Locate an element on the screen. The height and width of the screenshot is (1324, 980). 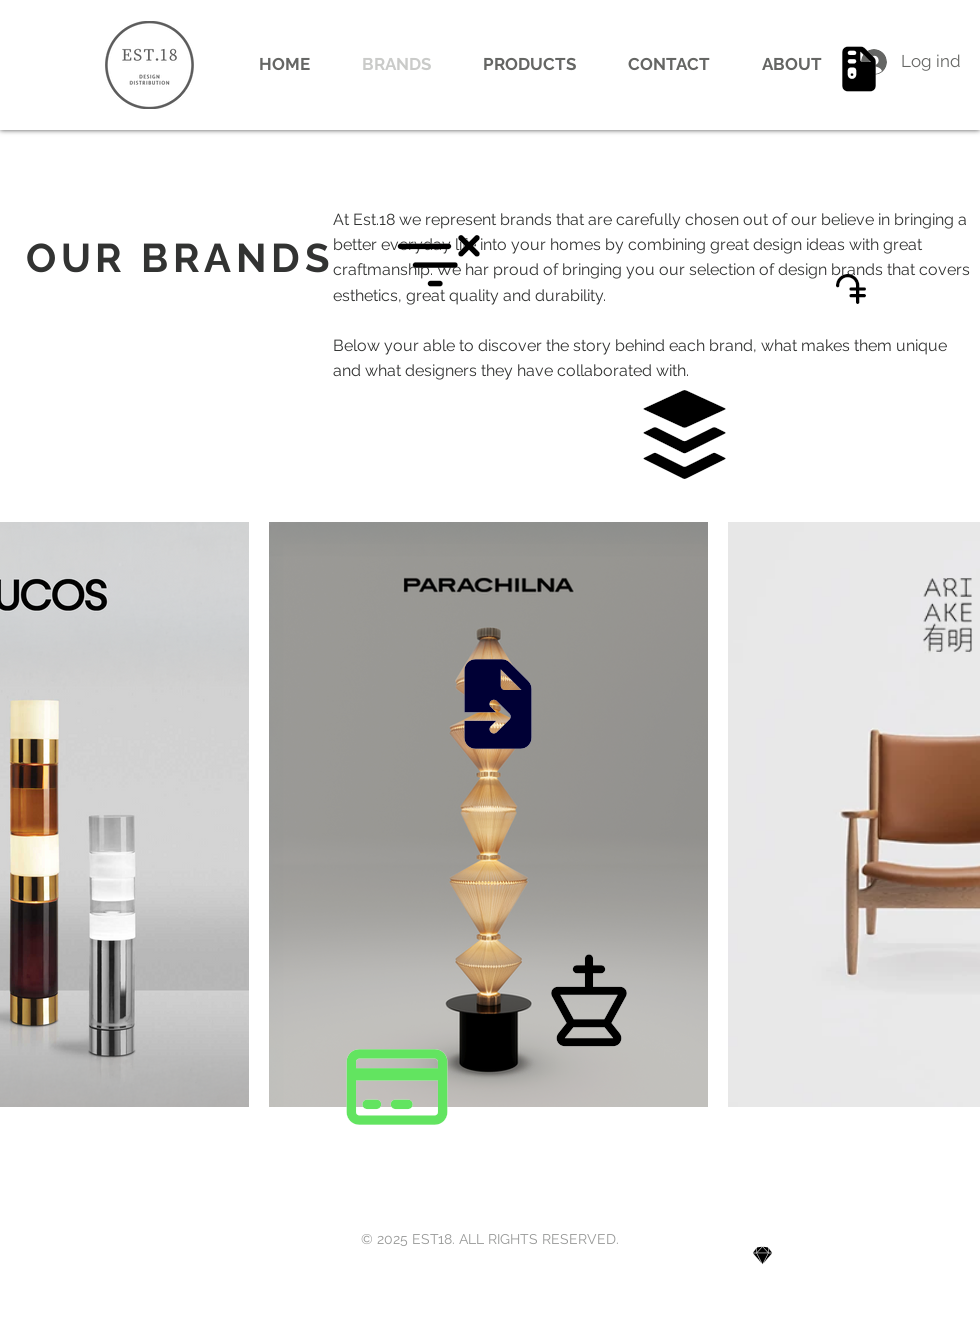
open sketch design app is located at coordinates (762, 1255).